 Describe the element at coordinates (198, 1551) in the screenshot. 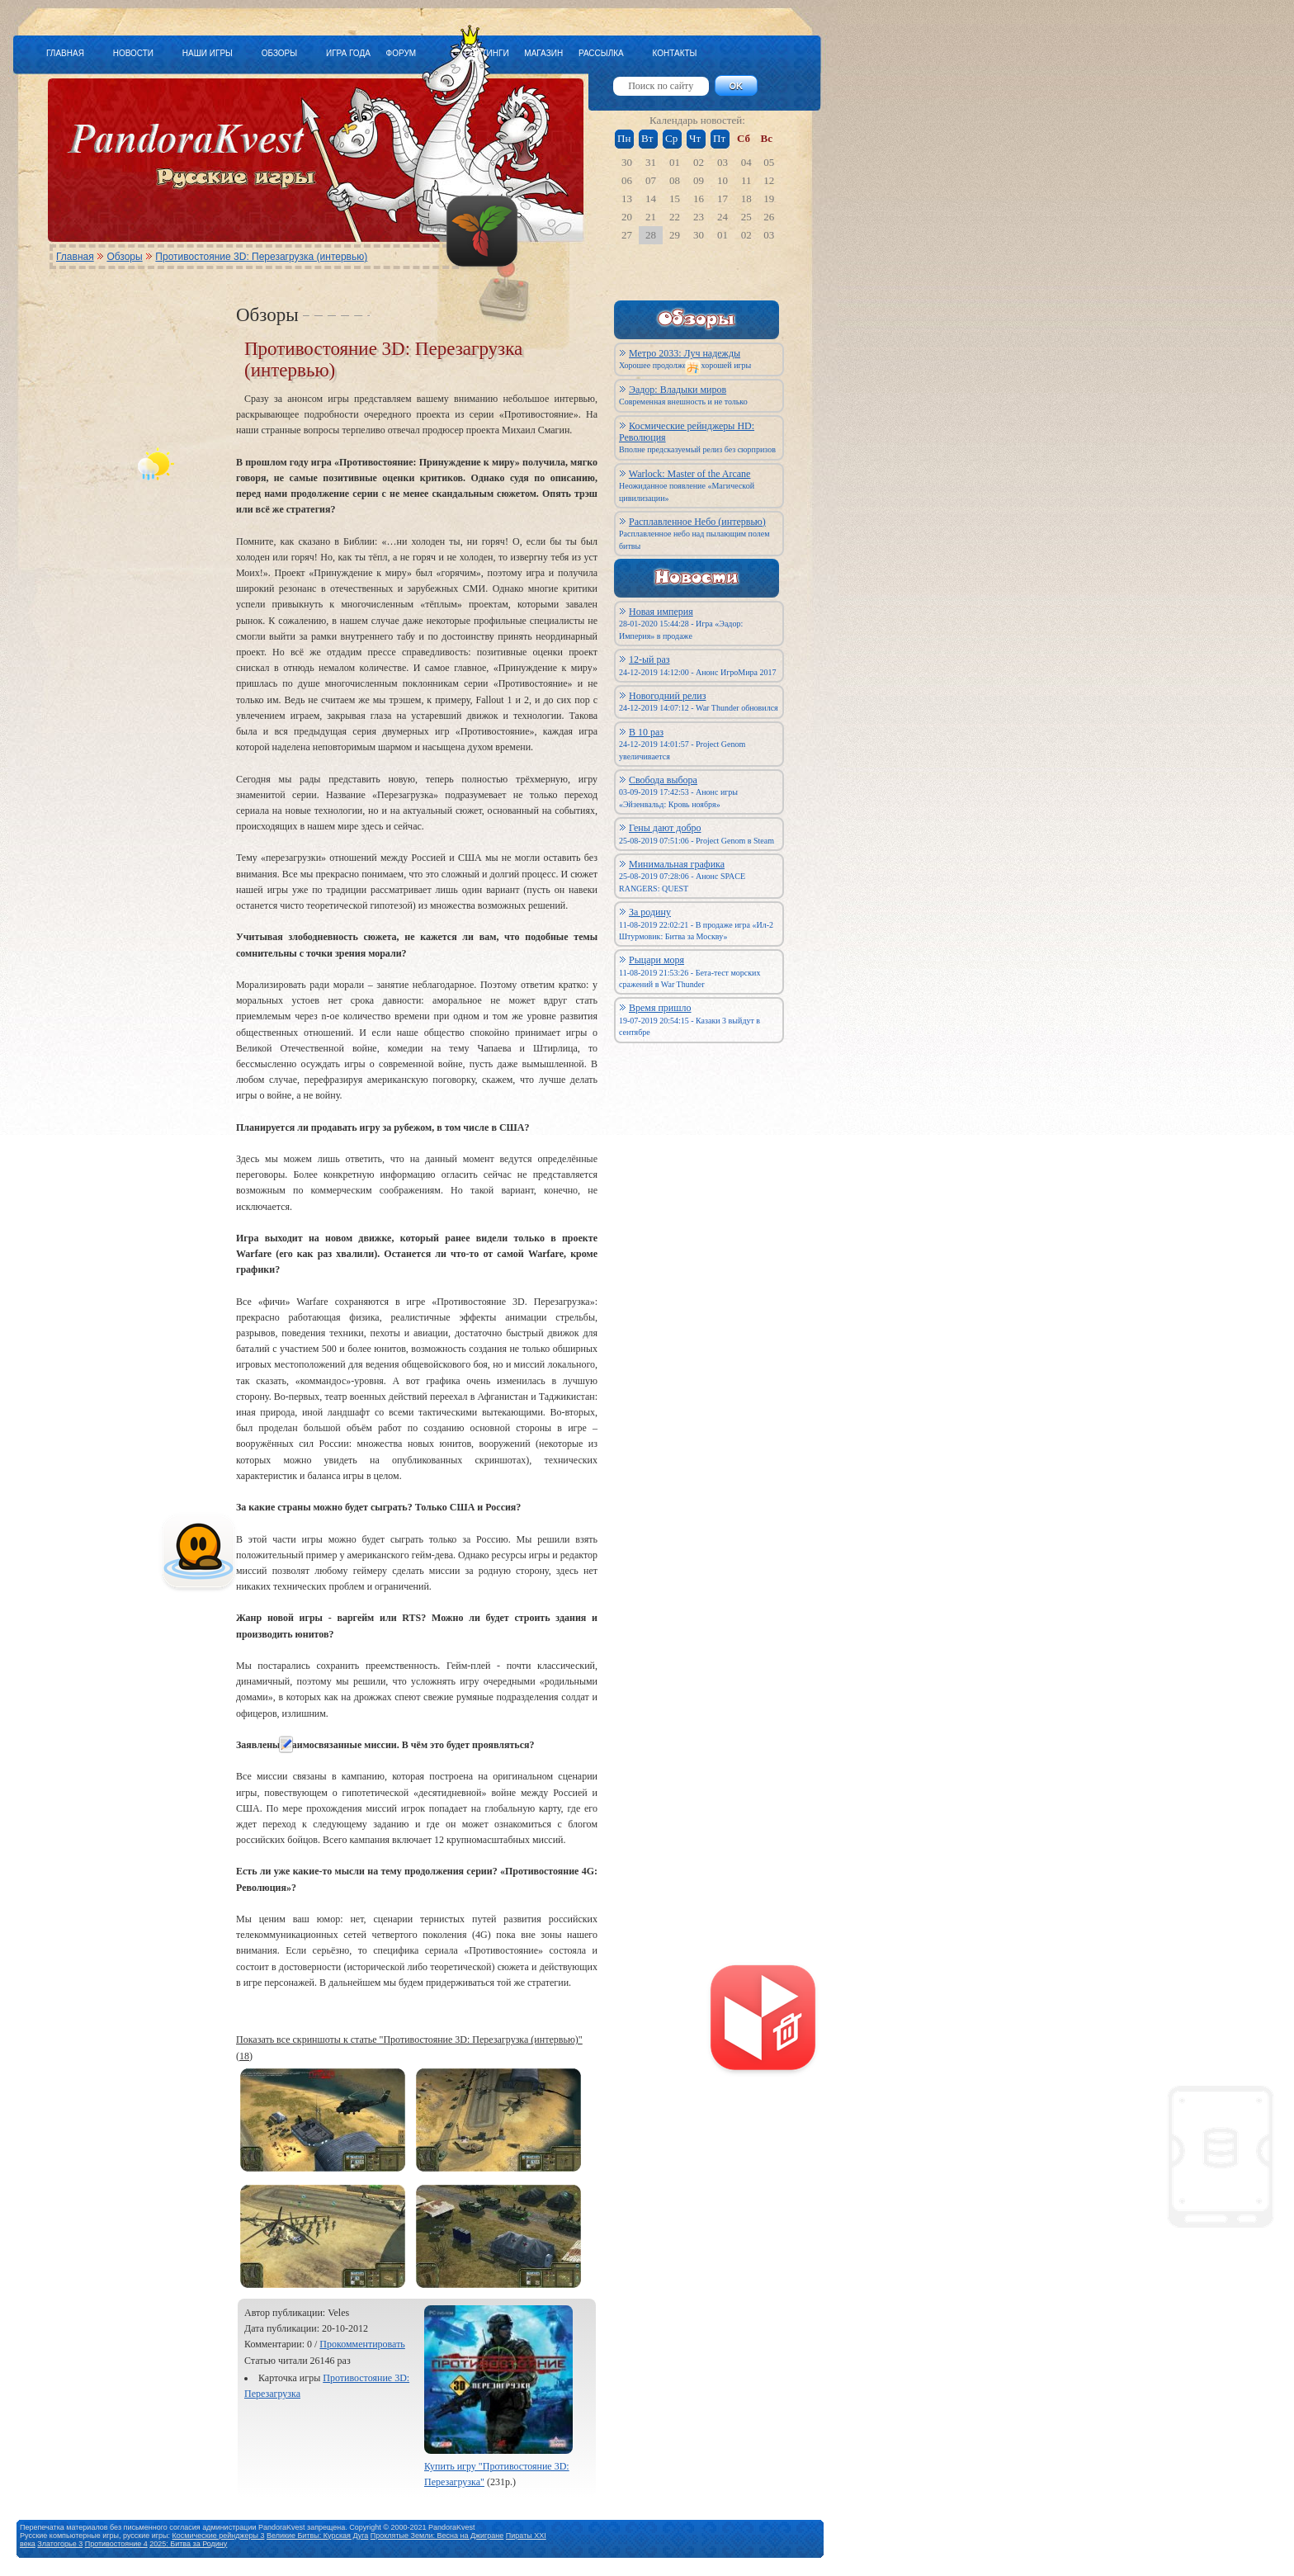

I see `launch DDNet game application` at that location.